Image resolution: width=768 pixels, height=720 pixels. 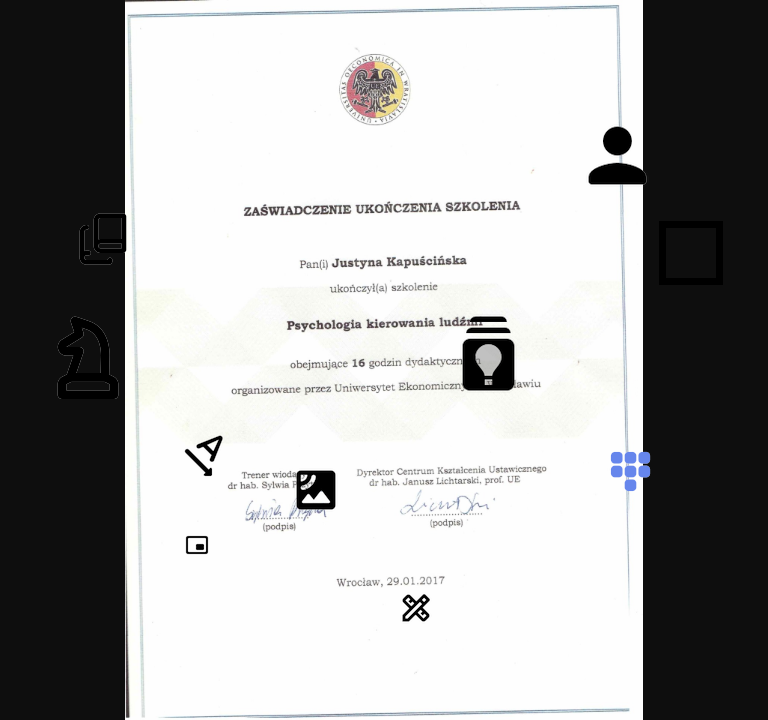 I want to click on access design tools and services, so click(x=416, y=608).